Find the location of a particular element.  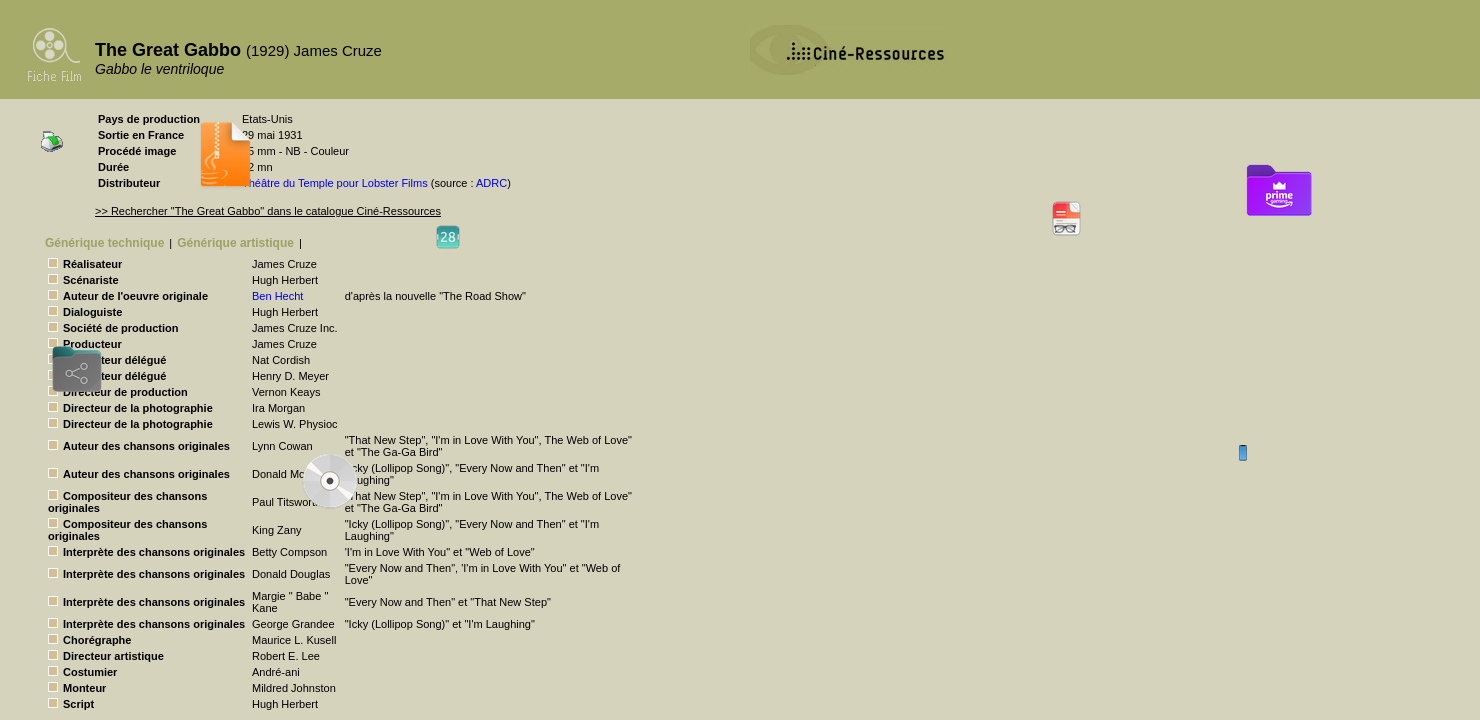

open prime gaming folder is located at coordinates (1279, 192).